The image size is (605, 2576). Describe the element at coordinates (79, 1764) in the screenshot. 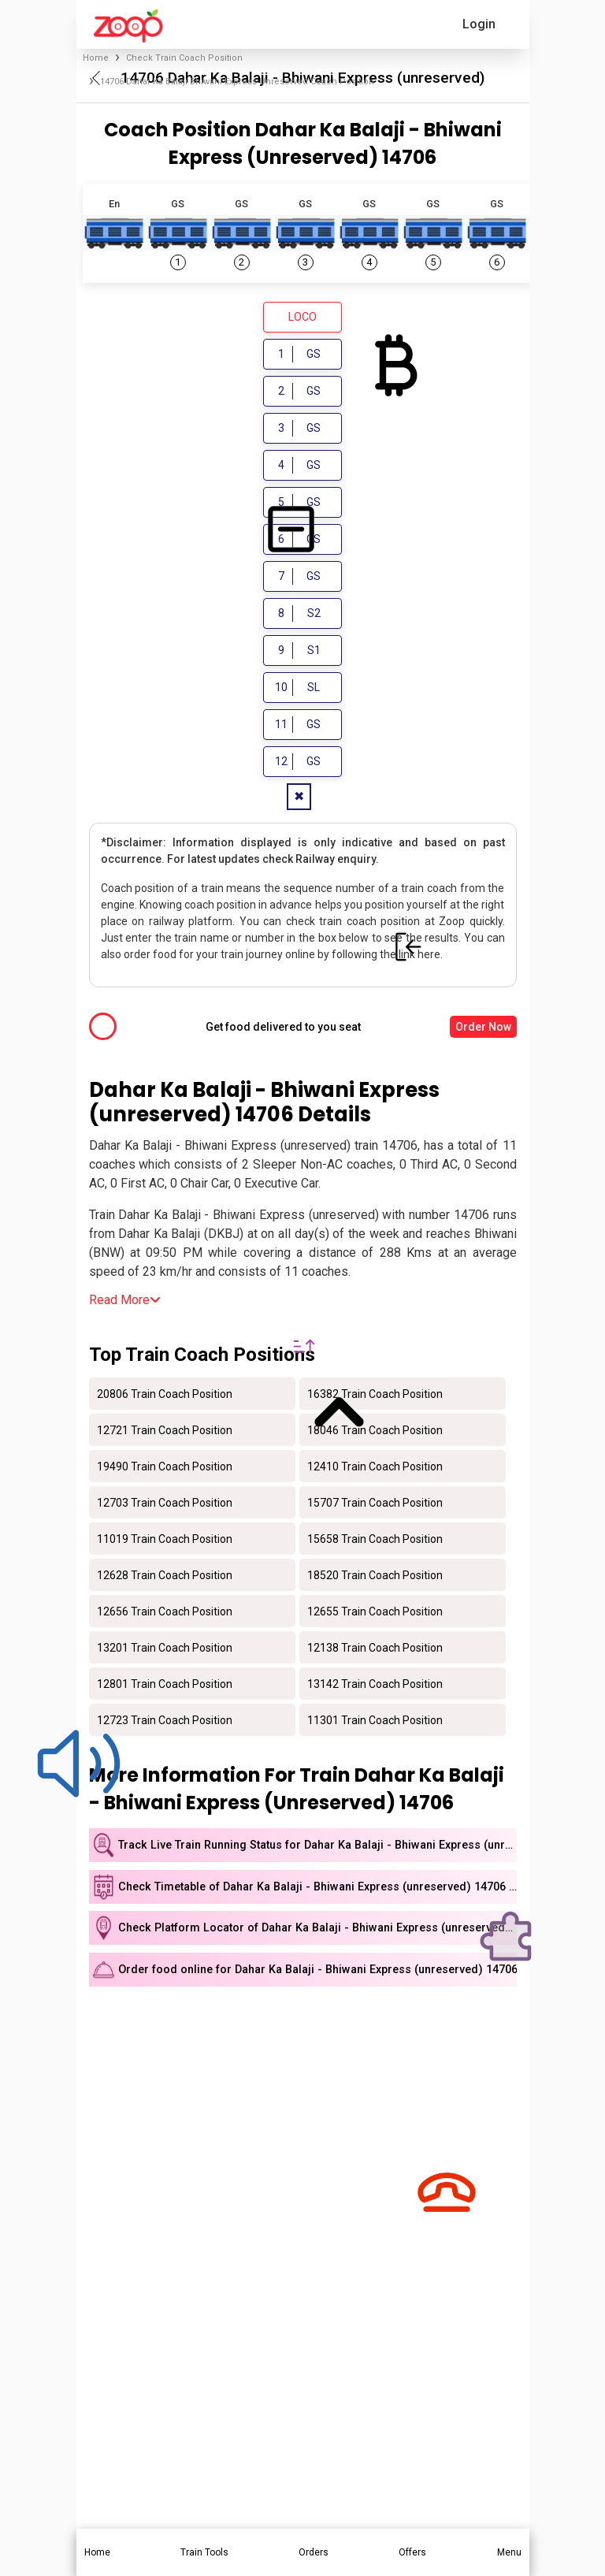

I see `unmute audio or turn sound on` at that location.